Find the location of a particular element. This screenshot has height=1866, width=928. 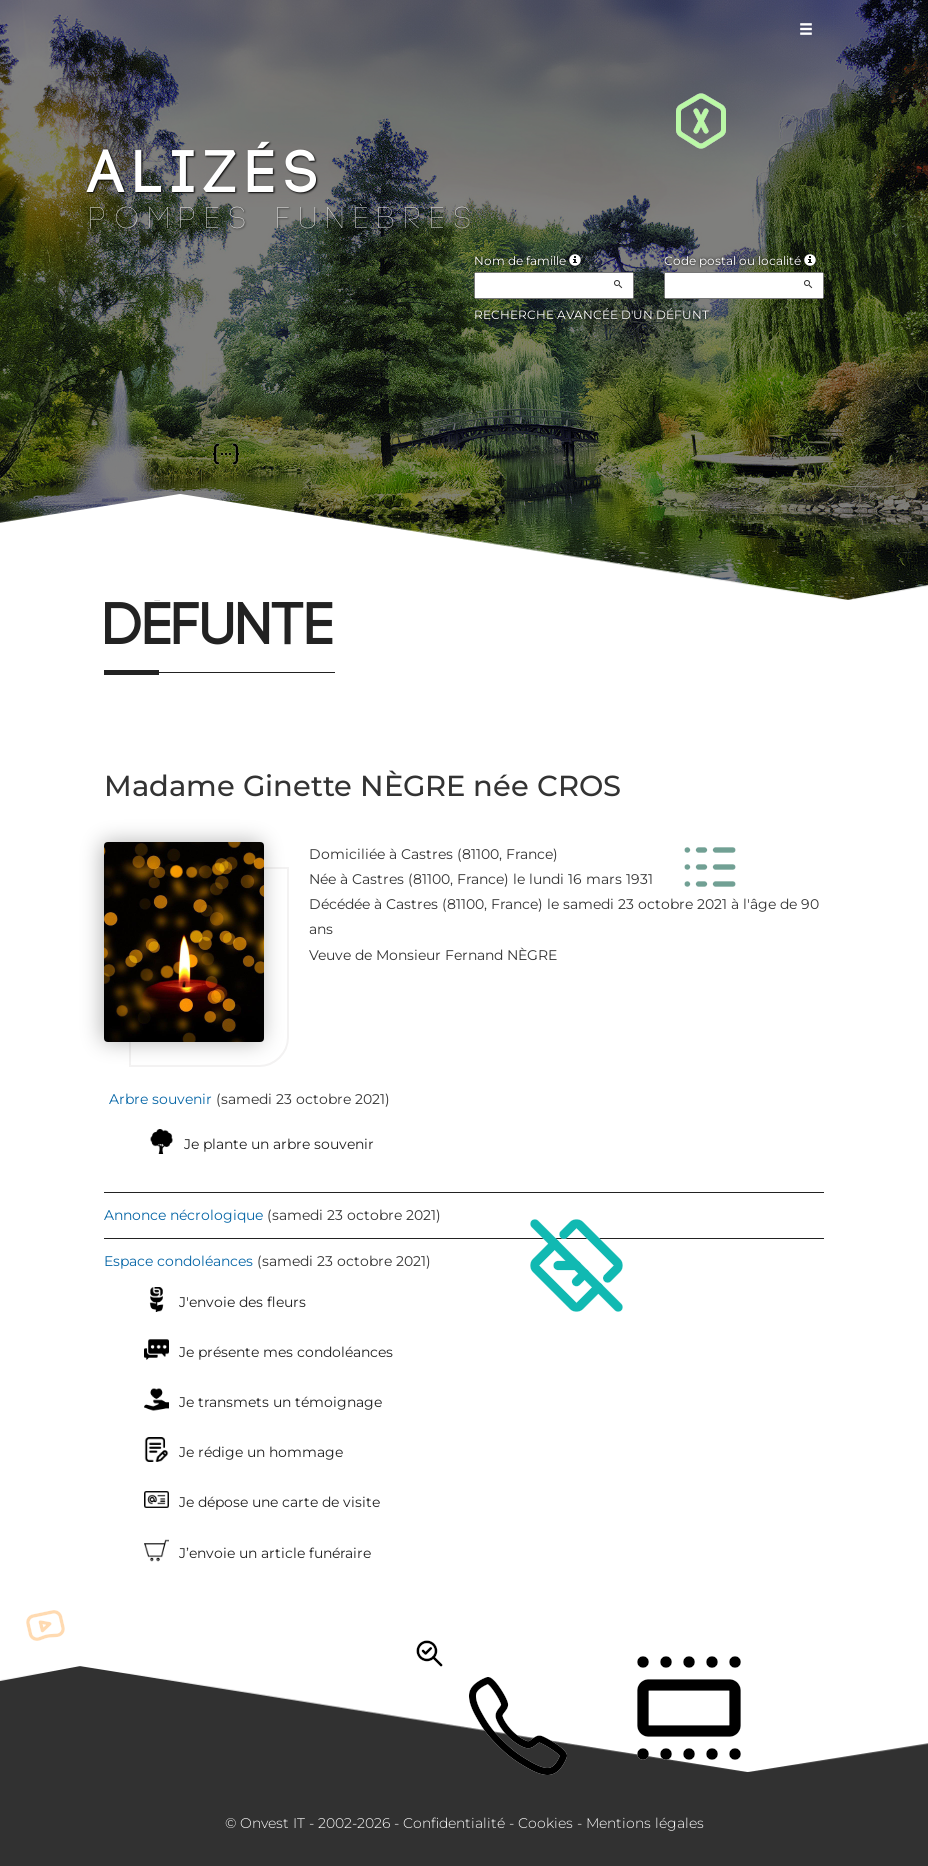

insert a content section or block is located at coordinates (689, 1708).